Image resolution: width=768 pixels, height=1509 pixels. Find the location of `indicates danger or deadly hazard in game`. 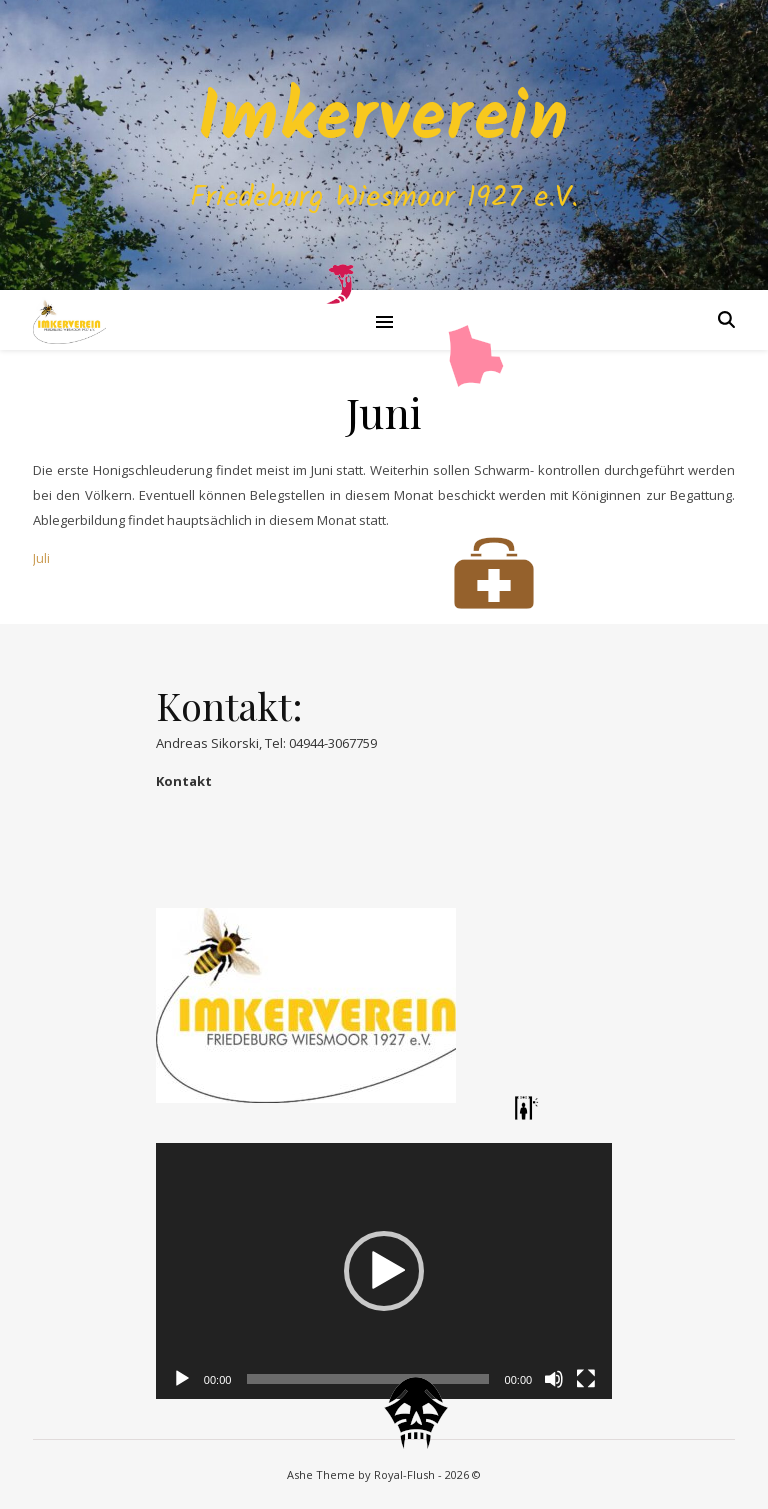

indicates danger or deadly hazard in game is located at coordinates (416, 1413).